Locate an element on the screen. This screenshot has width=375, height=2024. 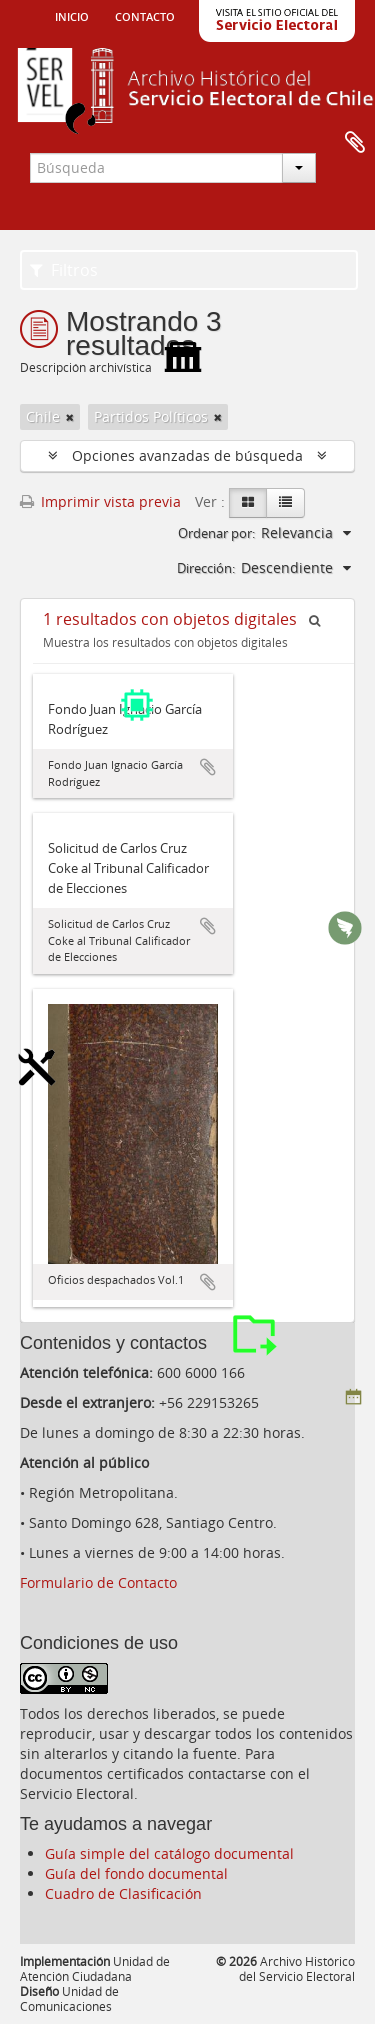
open DingTalk messaging app is located at coordinates (345, 928).